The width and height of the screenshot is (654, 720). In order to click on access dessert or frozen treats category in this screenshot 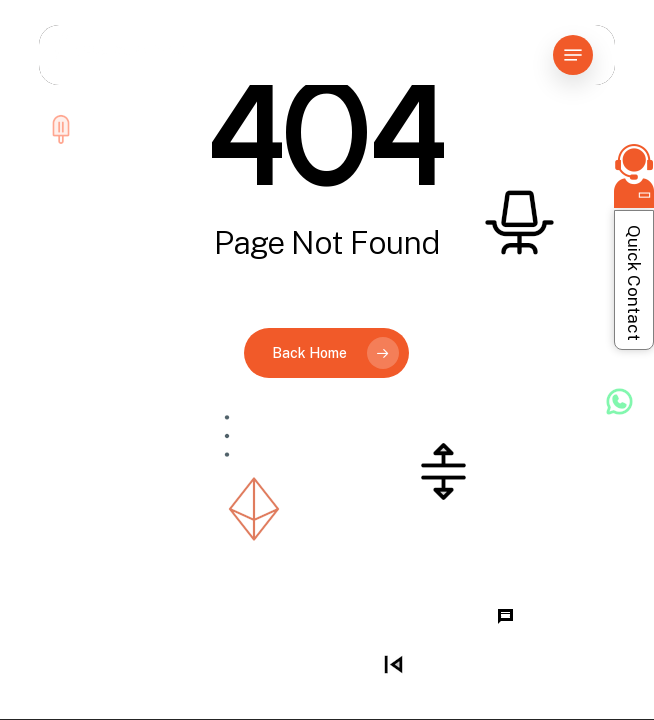, I will do `click(61, 129)`.